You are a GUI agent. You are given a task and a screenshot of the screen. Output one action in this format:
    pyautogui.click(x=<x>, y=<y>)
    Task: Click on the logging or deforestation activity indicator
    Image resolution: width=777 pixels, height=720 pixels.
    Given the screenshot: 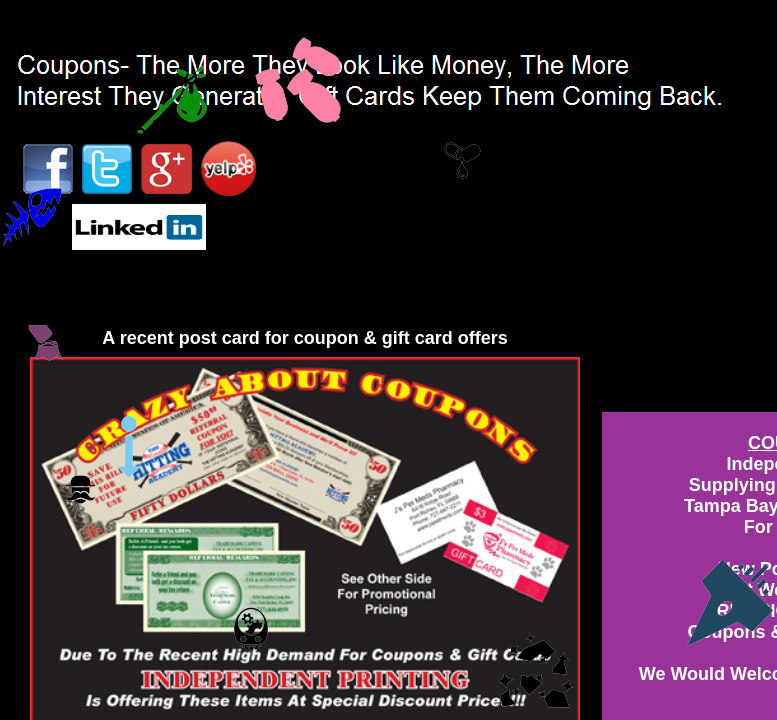 What is the action you would take?
    pyautogui.click(x=46, y=343)
    